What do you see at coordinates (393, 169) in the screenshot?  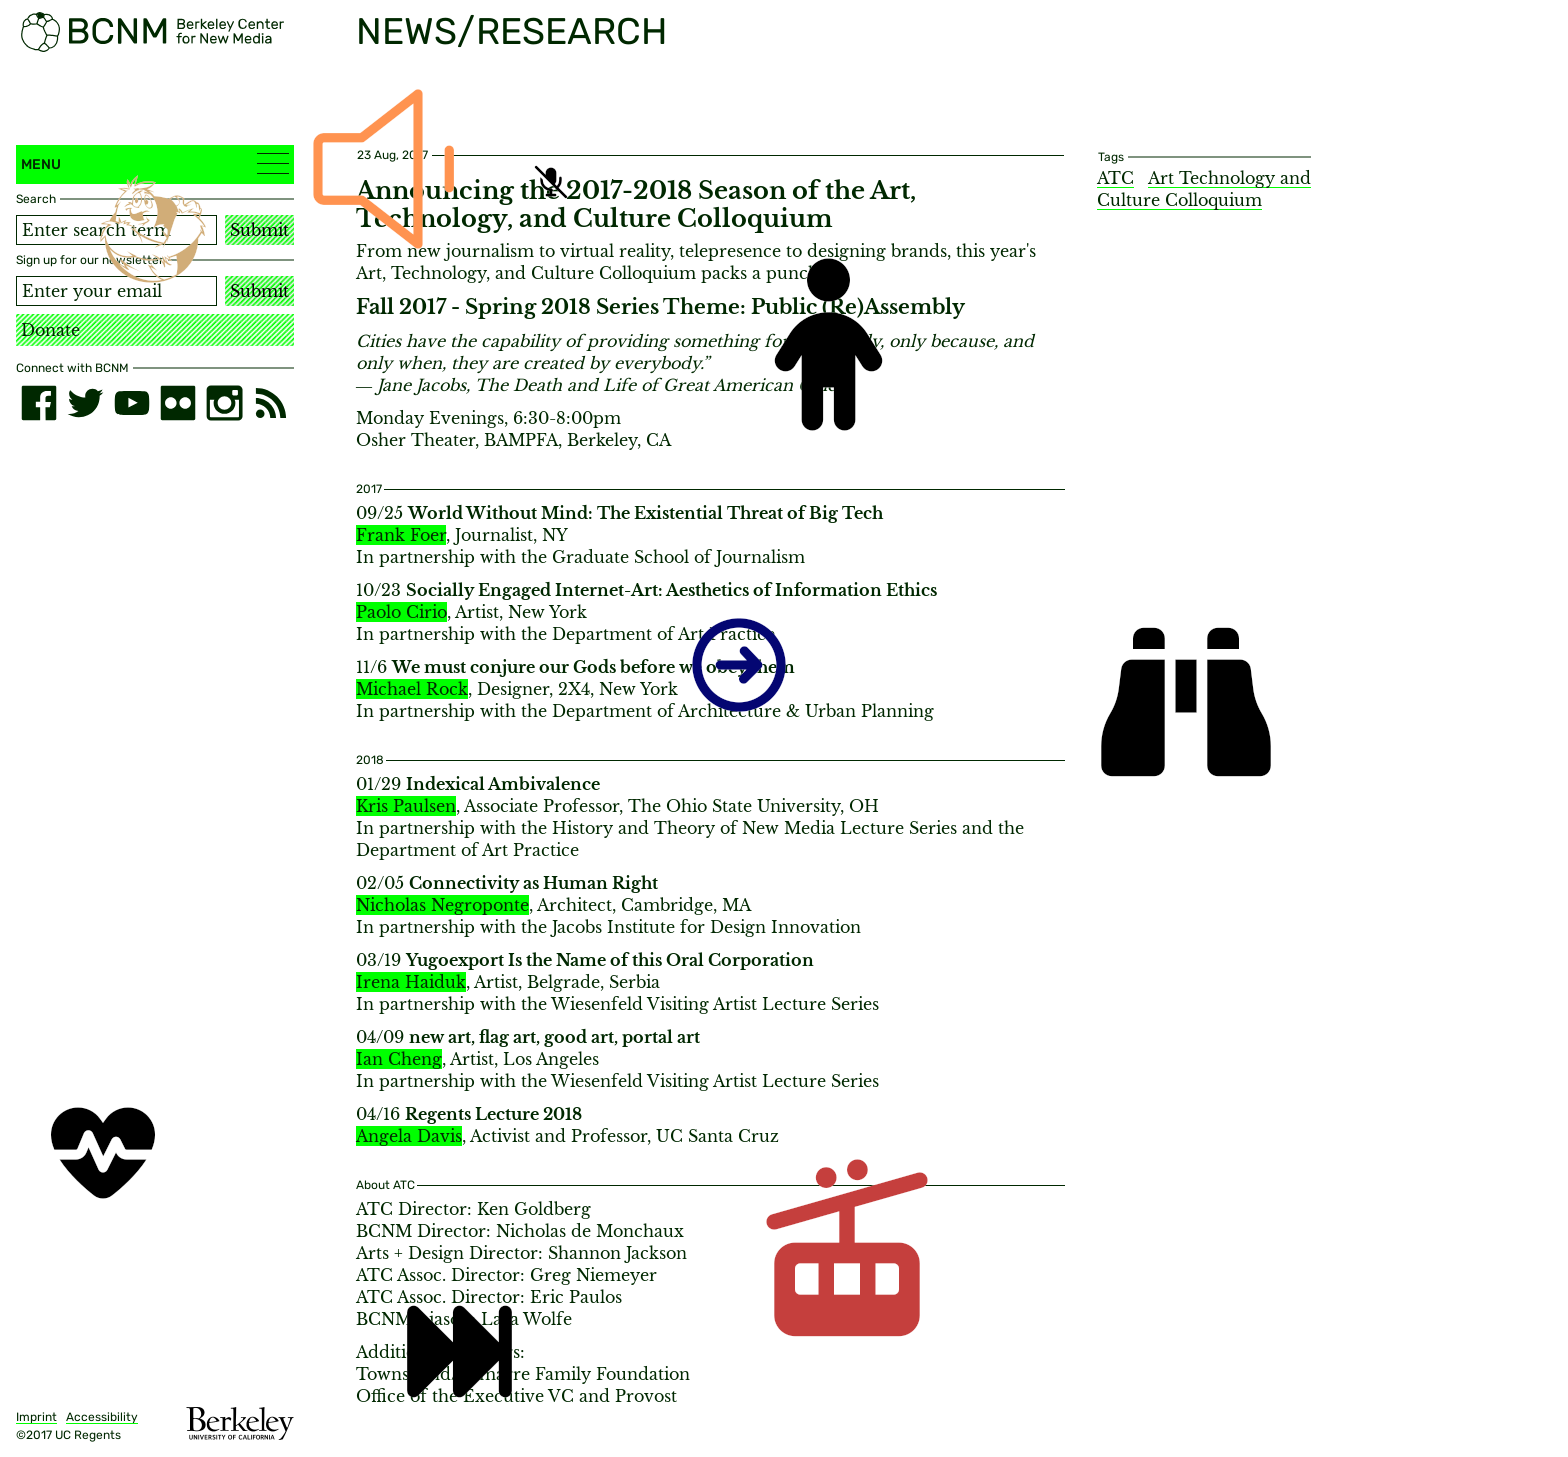 I see `adjust volume to low level` at bounding box center [393, 169].